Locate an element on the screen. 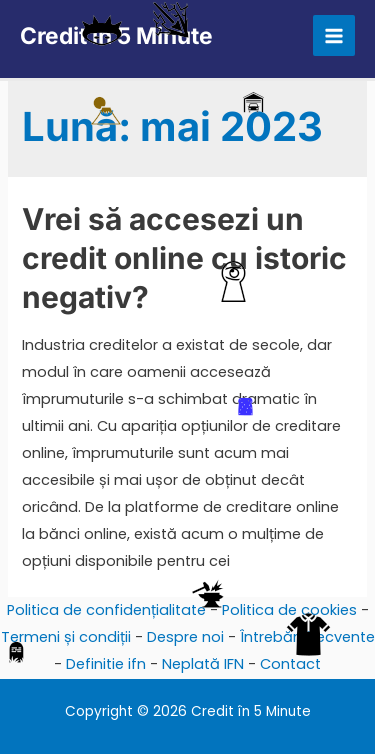  activate charged arrow ability is located at coordinates (171, 20).